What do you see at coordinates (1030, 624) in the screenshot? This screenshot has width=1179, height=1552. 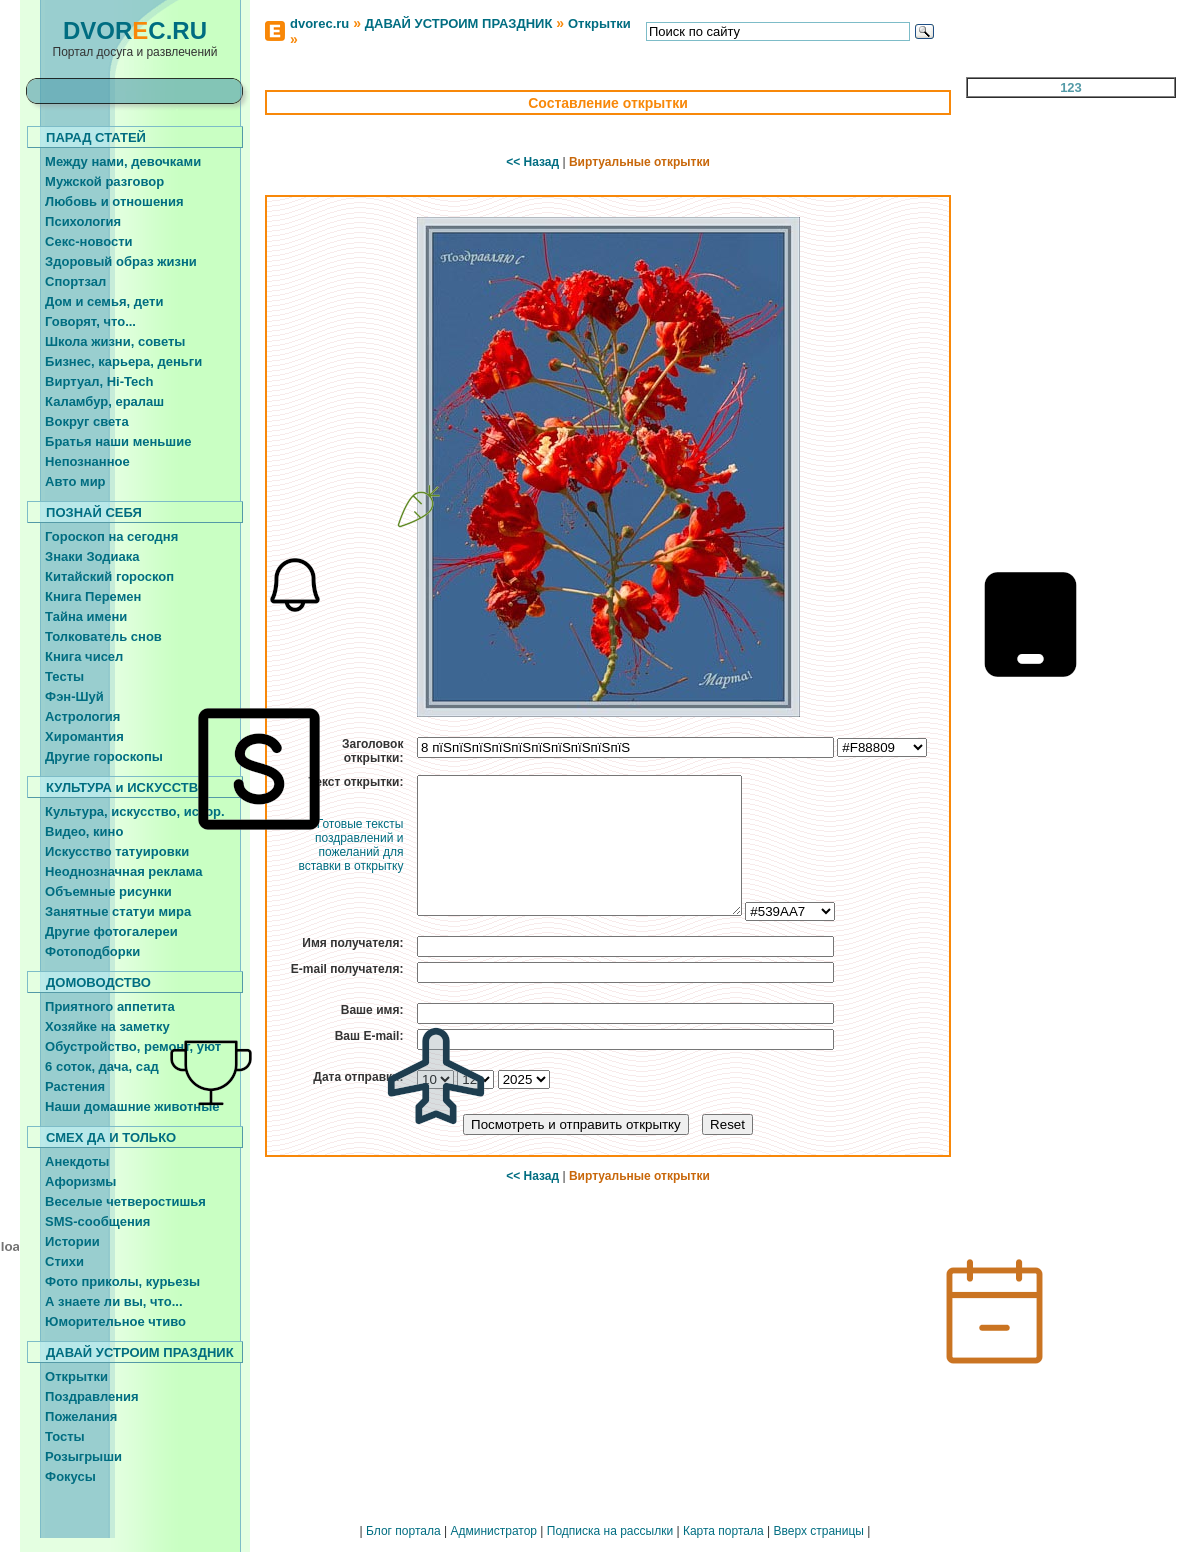 I see `switch to tablet view` at bounding box center [1030, 624].